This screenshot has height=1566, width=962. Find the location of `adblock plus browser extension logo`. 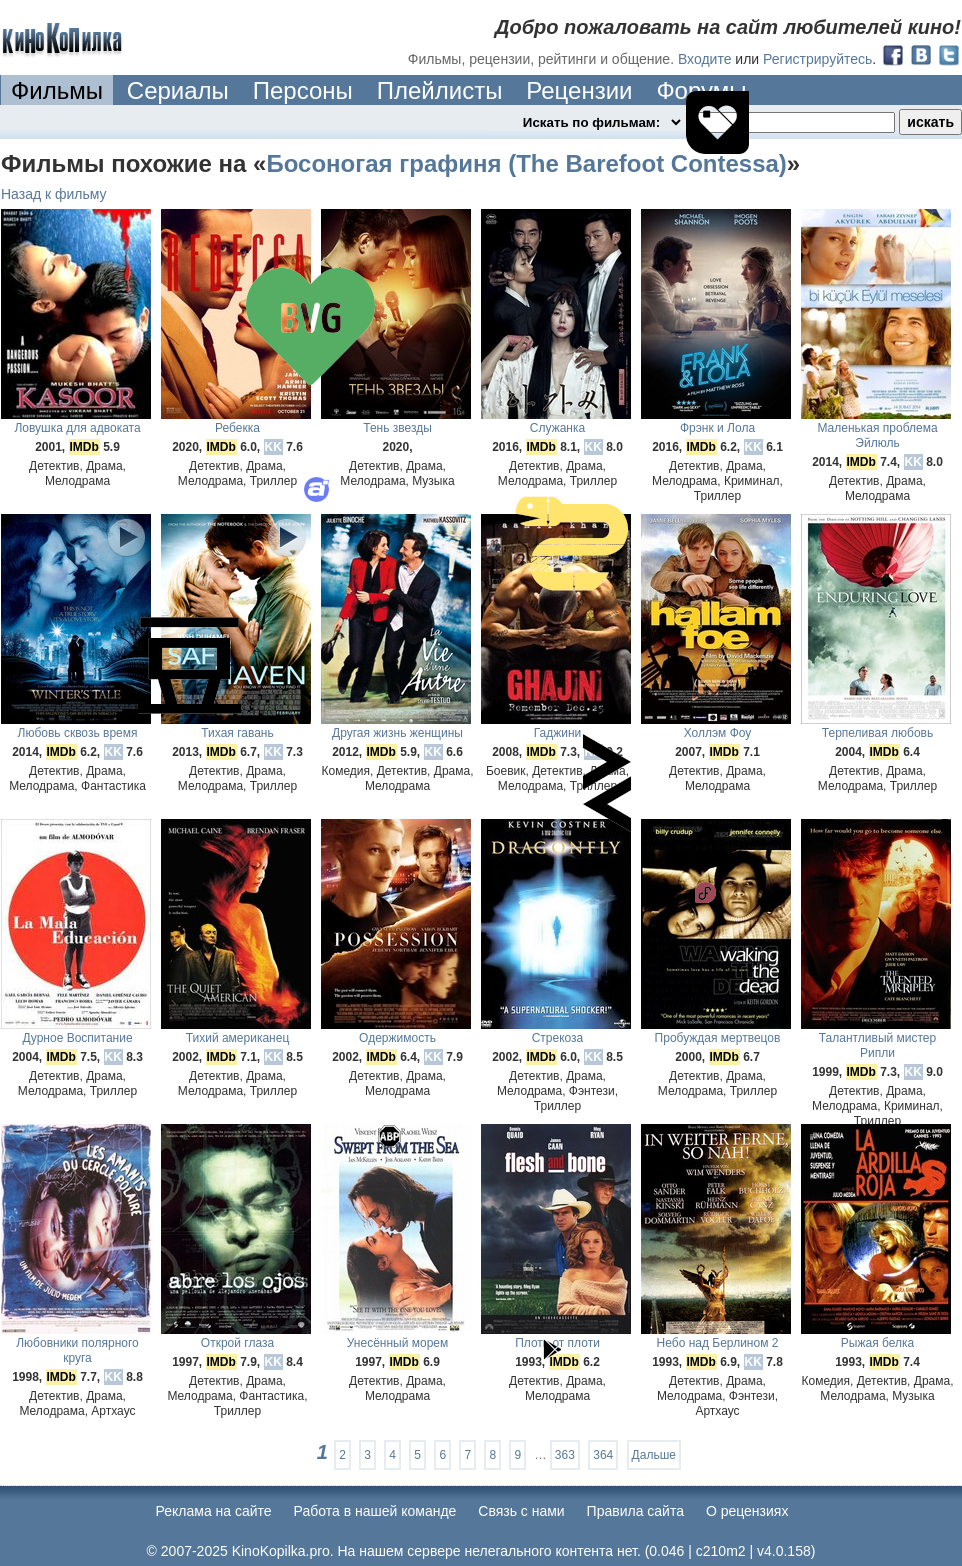

adblock plus browser extension logo is located at coordinates (389, 1136).